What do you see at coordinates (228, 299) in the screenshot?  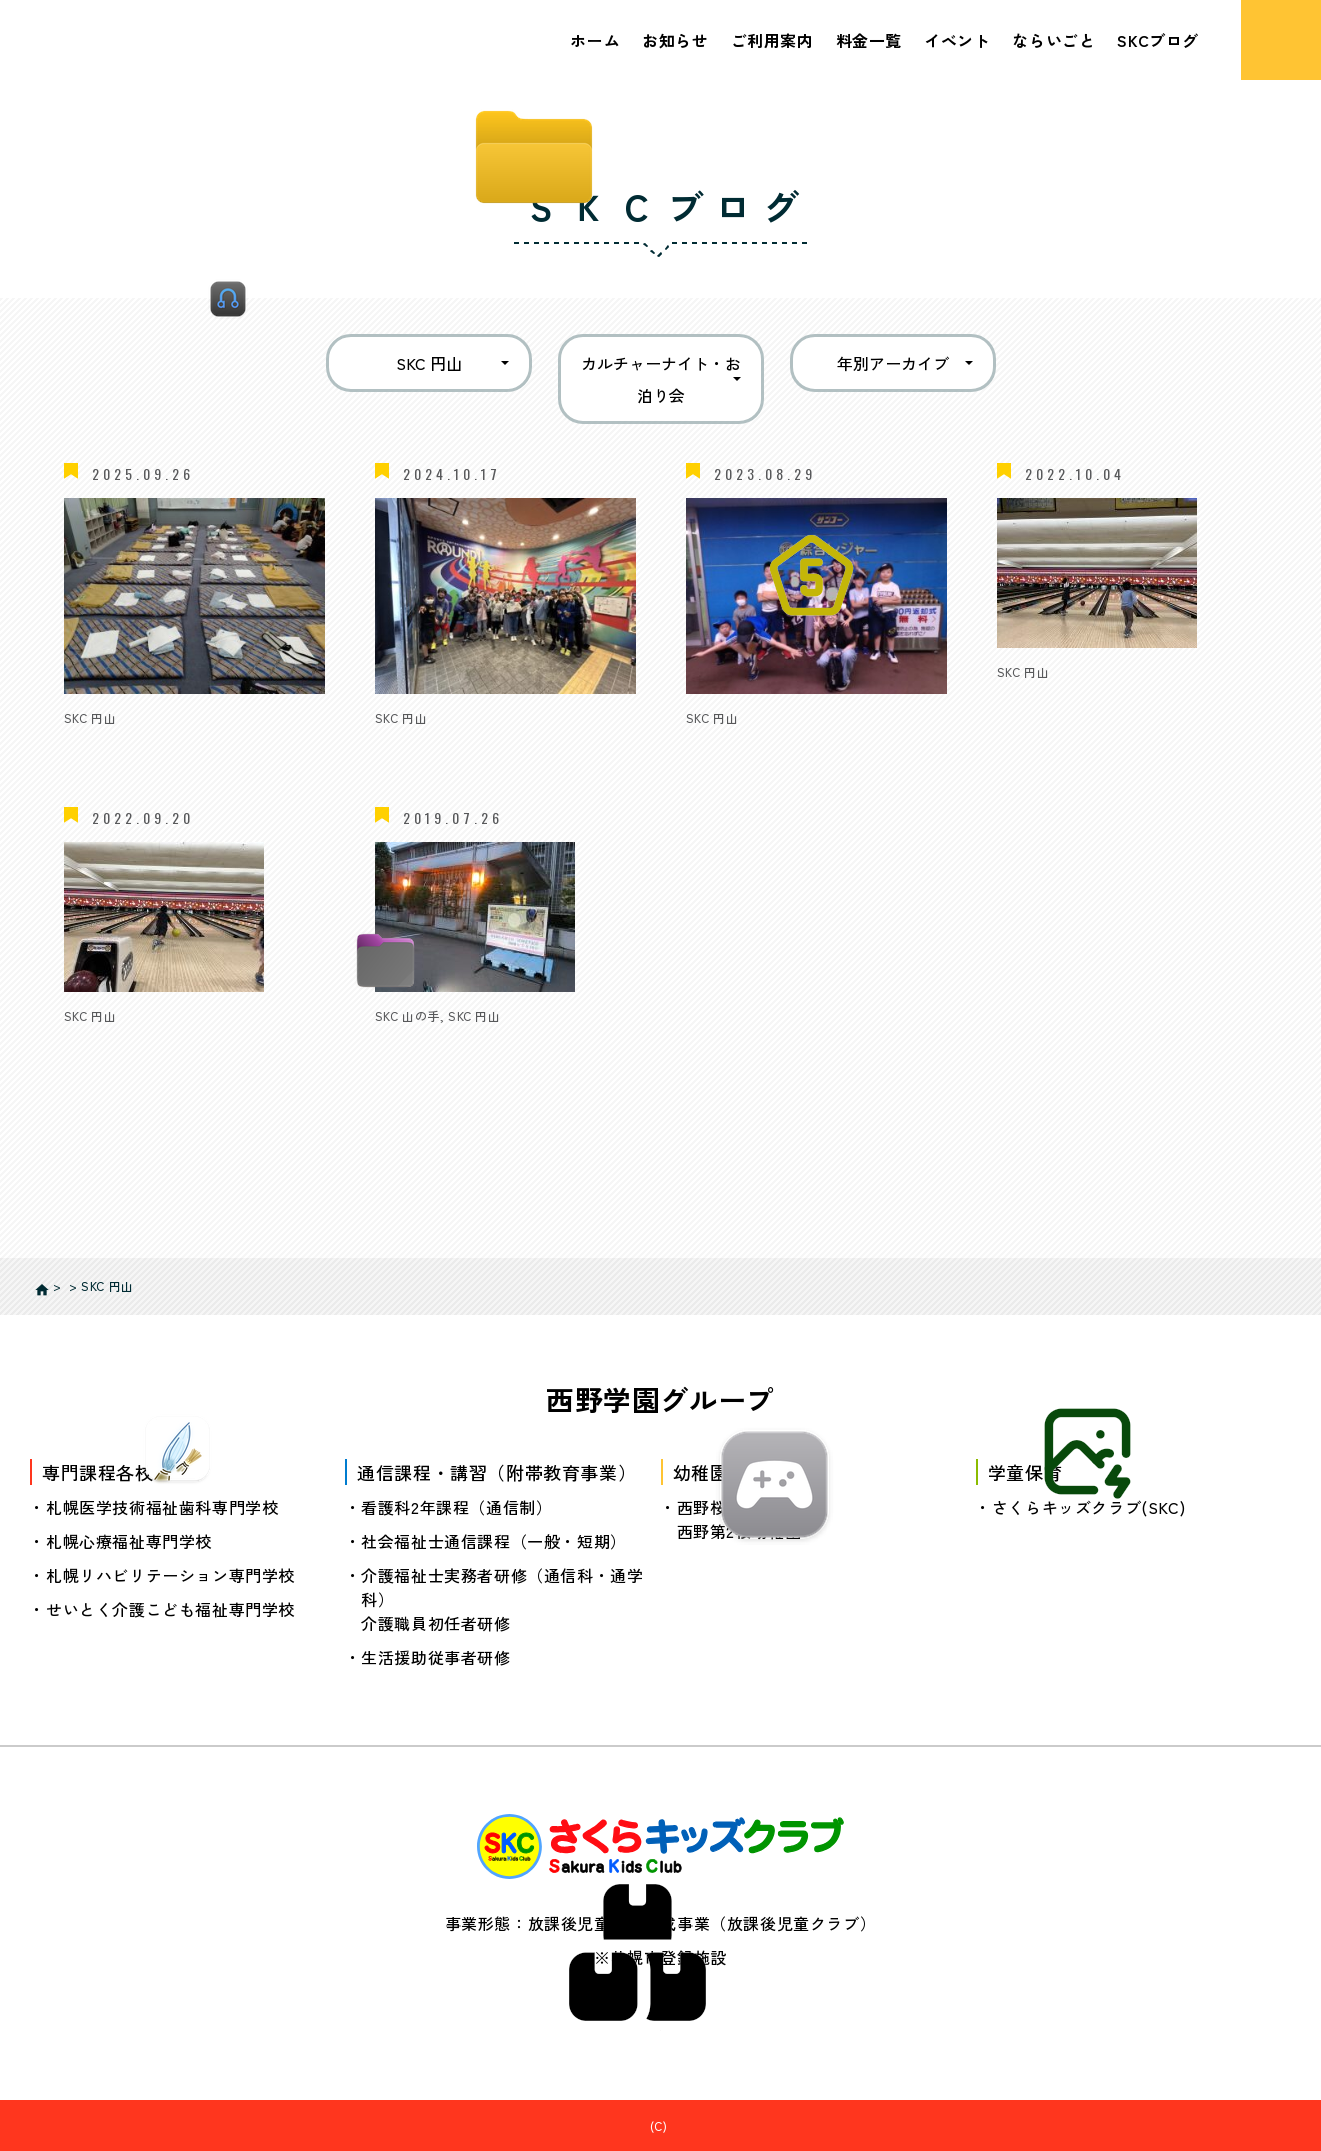 I see `open auryo soundcloud client` at bounding box center [228, 299].